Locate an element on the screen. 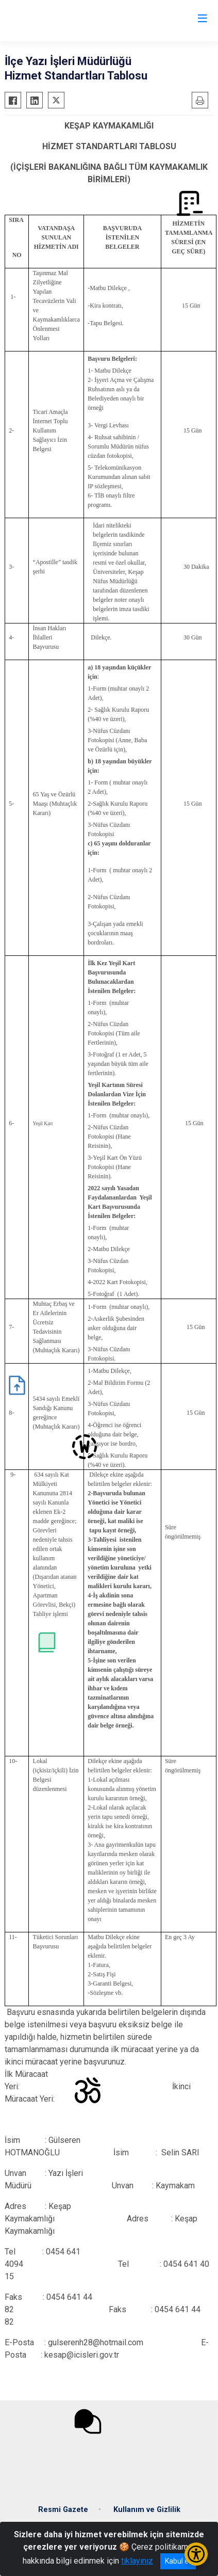 Image resolution: width=218 pixels, height=2576 pixels. remove a building from your list is located at coordinates (189, 203).